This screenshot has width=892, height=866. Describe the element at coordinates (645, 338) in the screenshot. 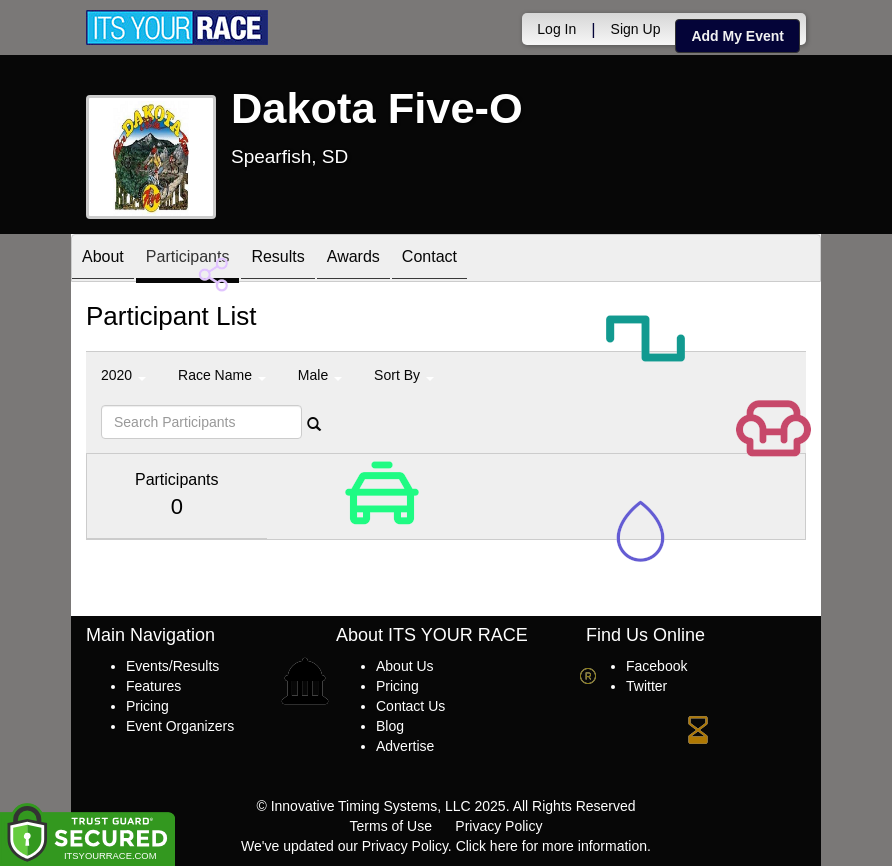

I see `toggle square wave audio output` at that location.